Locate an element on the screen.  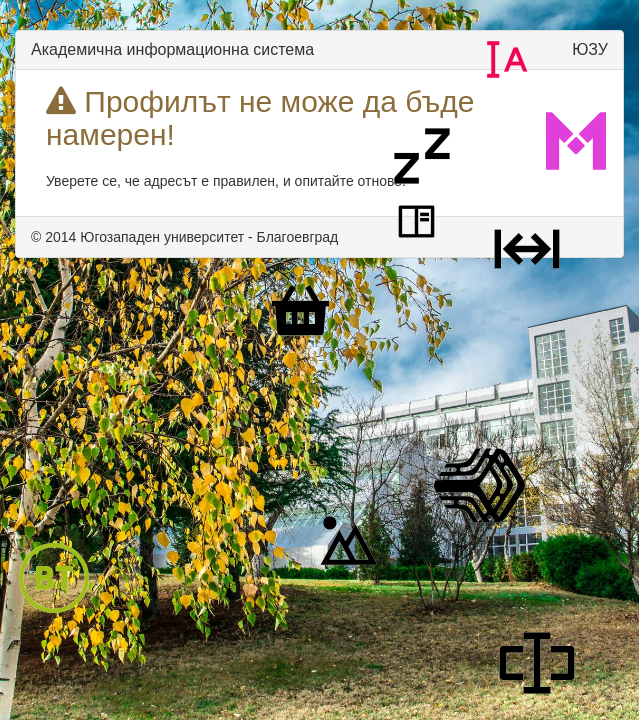
open the AnkerMake 3D printer app is located at coordinates (576, 141).